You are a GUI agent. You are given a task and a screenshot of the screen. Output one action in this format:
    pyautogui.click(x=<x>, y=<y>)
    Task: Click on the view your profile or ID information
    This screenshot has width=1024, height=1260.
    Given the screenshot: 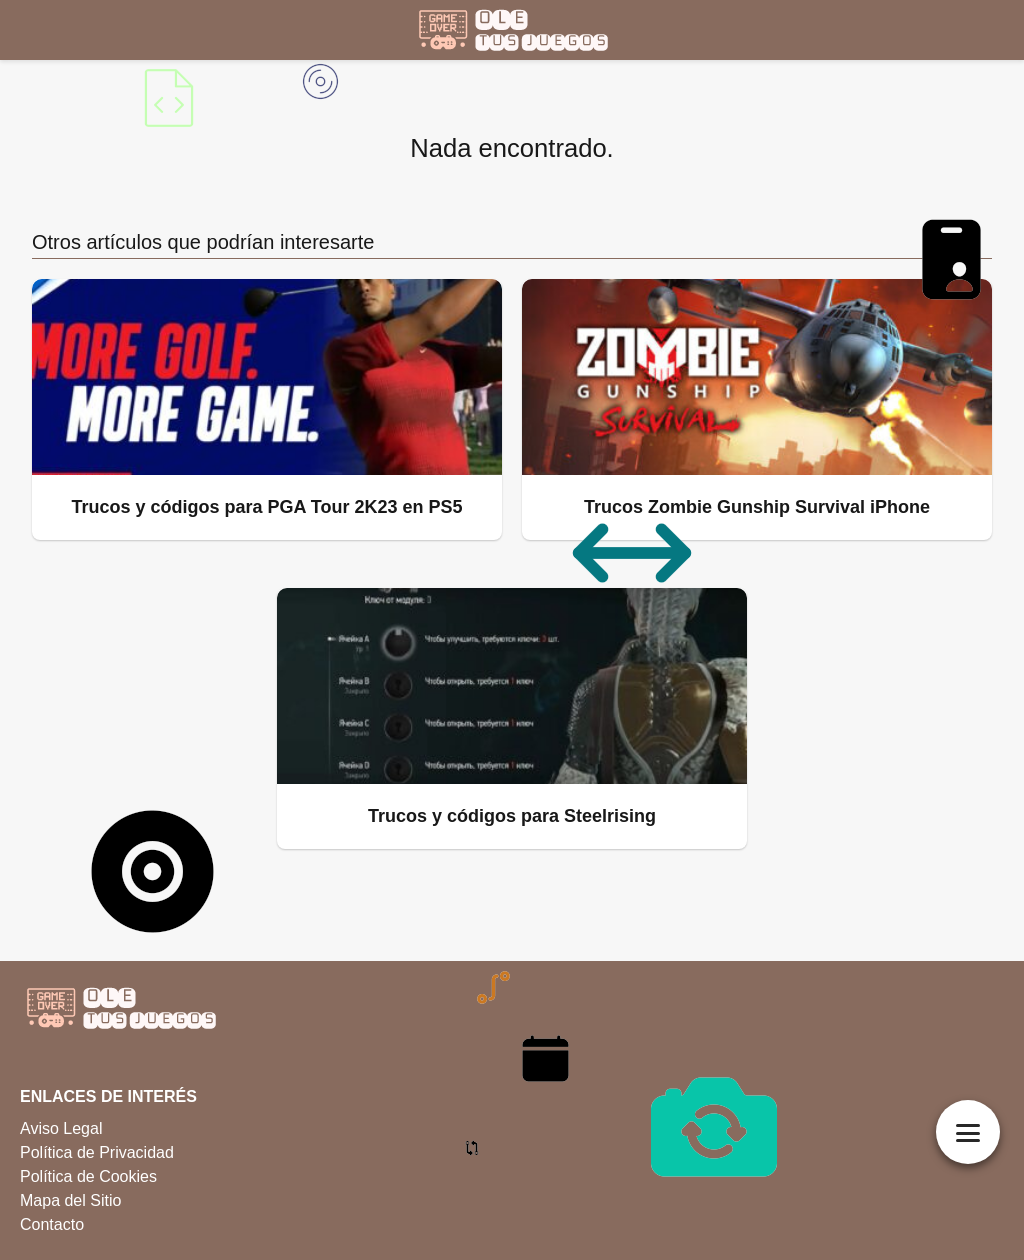 What is the action you would take?
    pyautogui.click(x=951, y=259)
    